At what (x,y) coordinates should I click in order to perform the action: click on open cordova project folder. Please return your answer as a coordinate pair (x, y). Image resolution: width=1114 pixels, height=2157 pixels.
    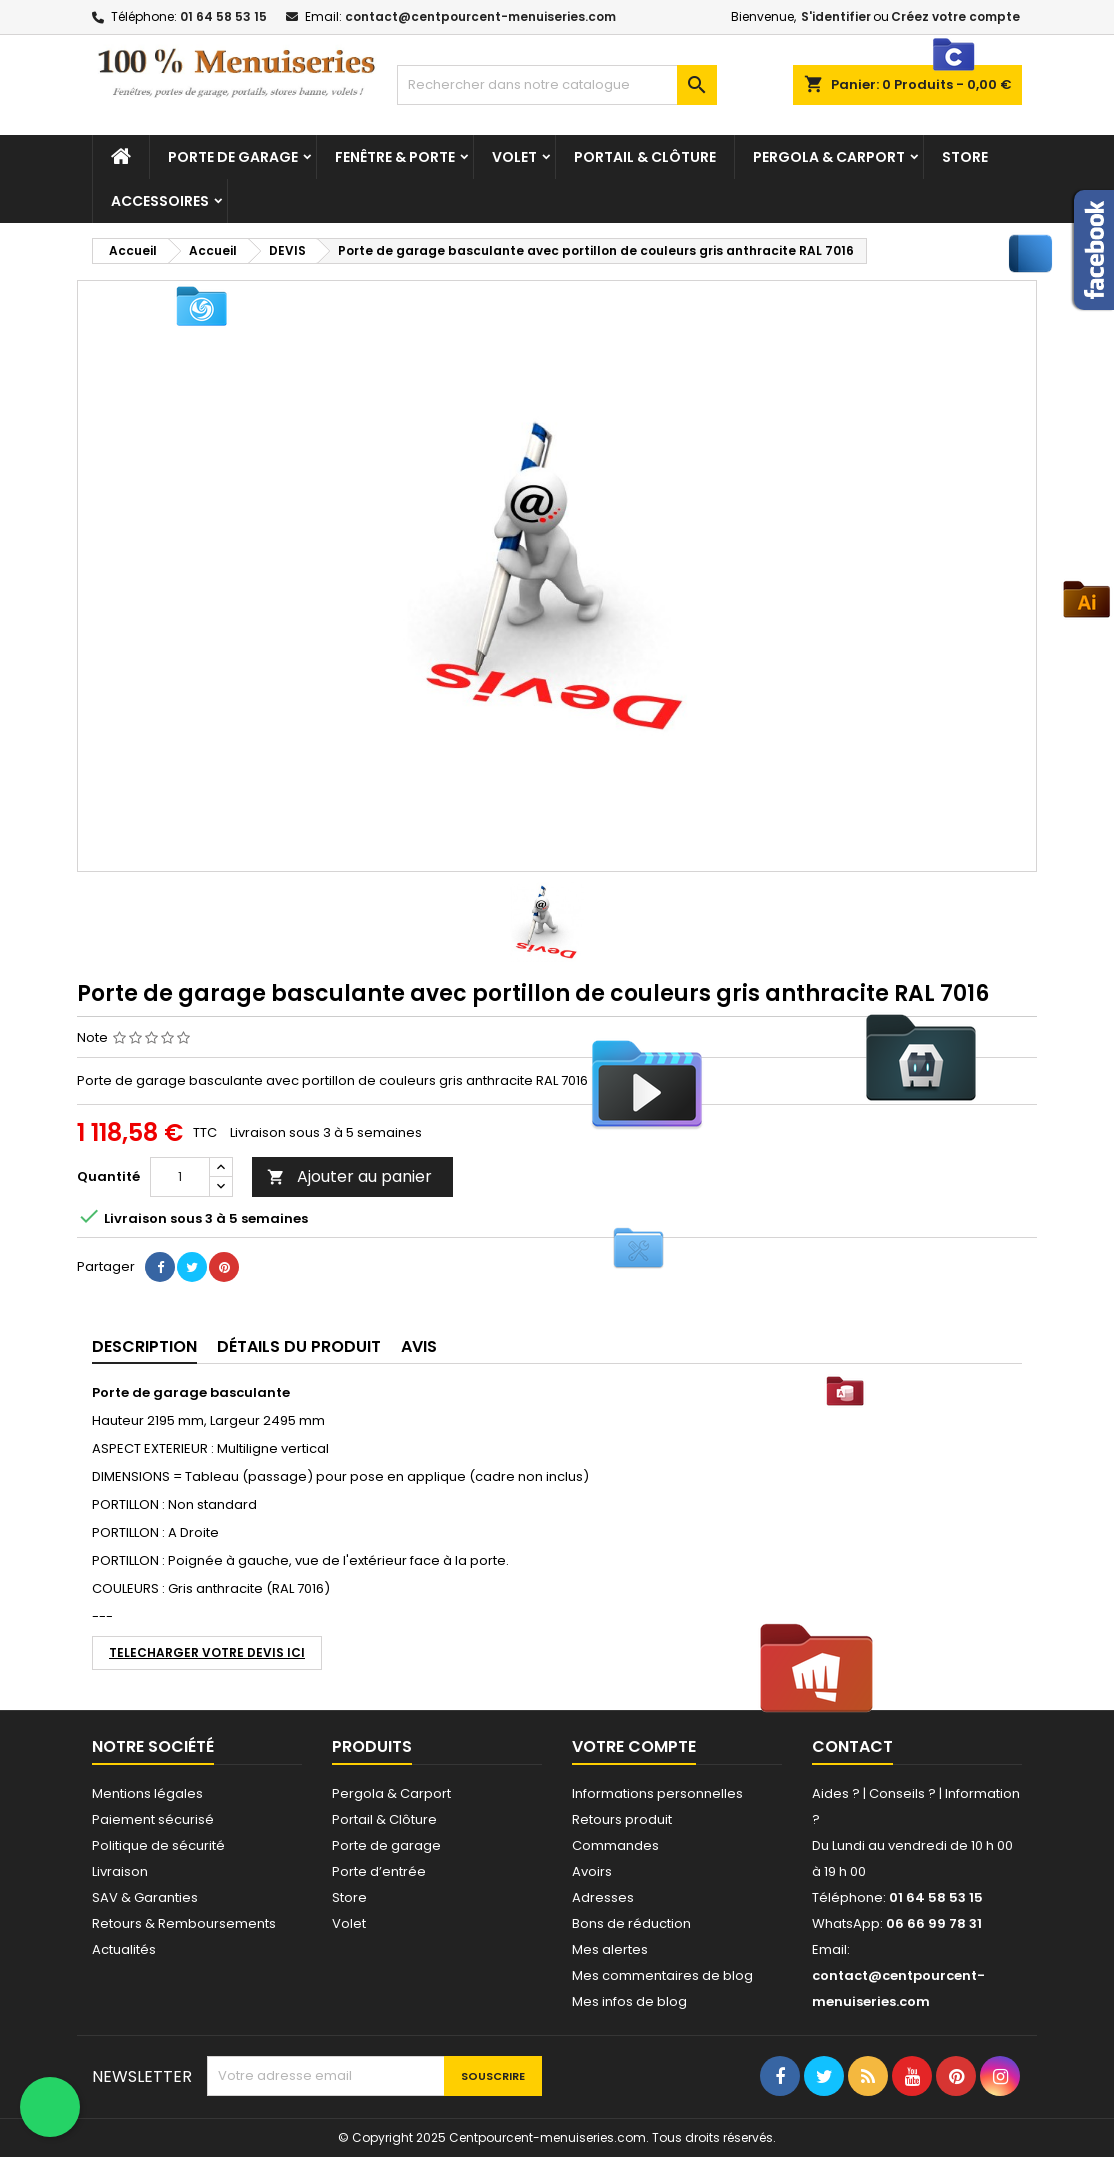
    Looking at the image, I should click on (920, 1060).